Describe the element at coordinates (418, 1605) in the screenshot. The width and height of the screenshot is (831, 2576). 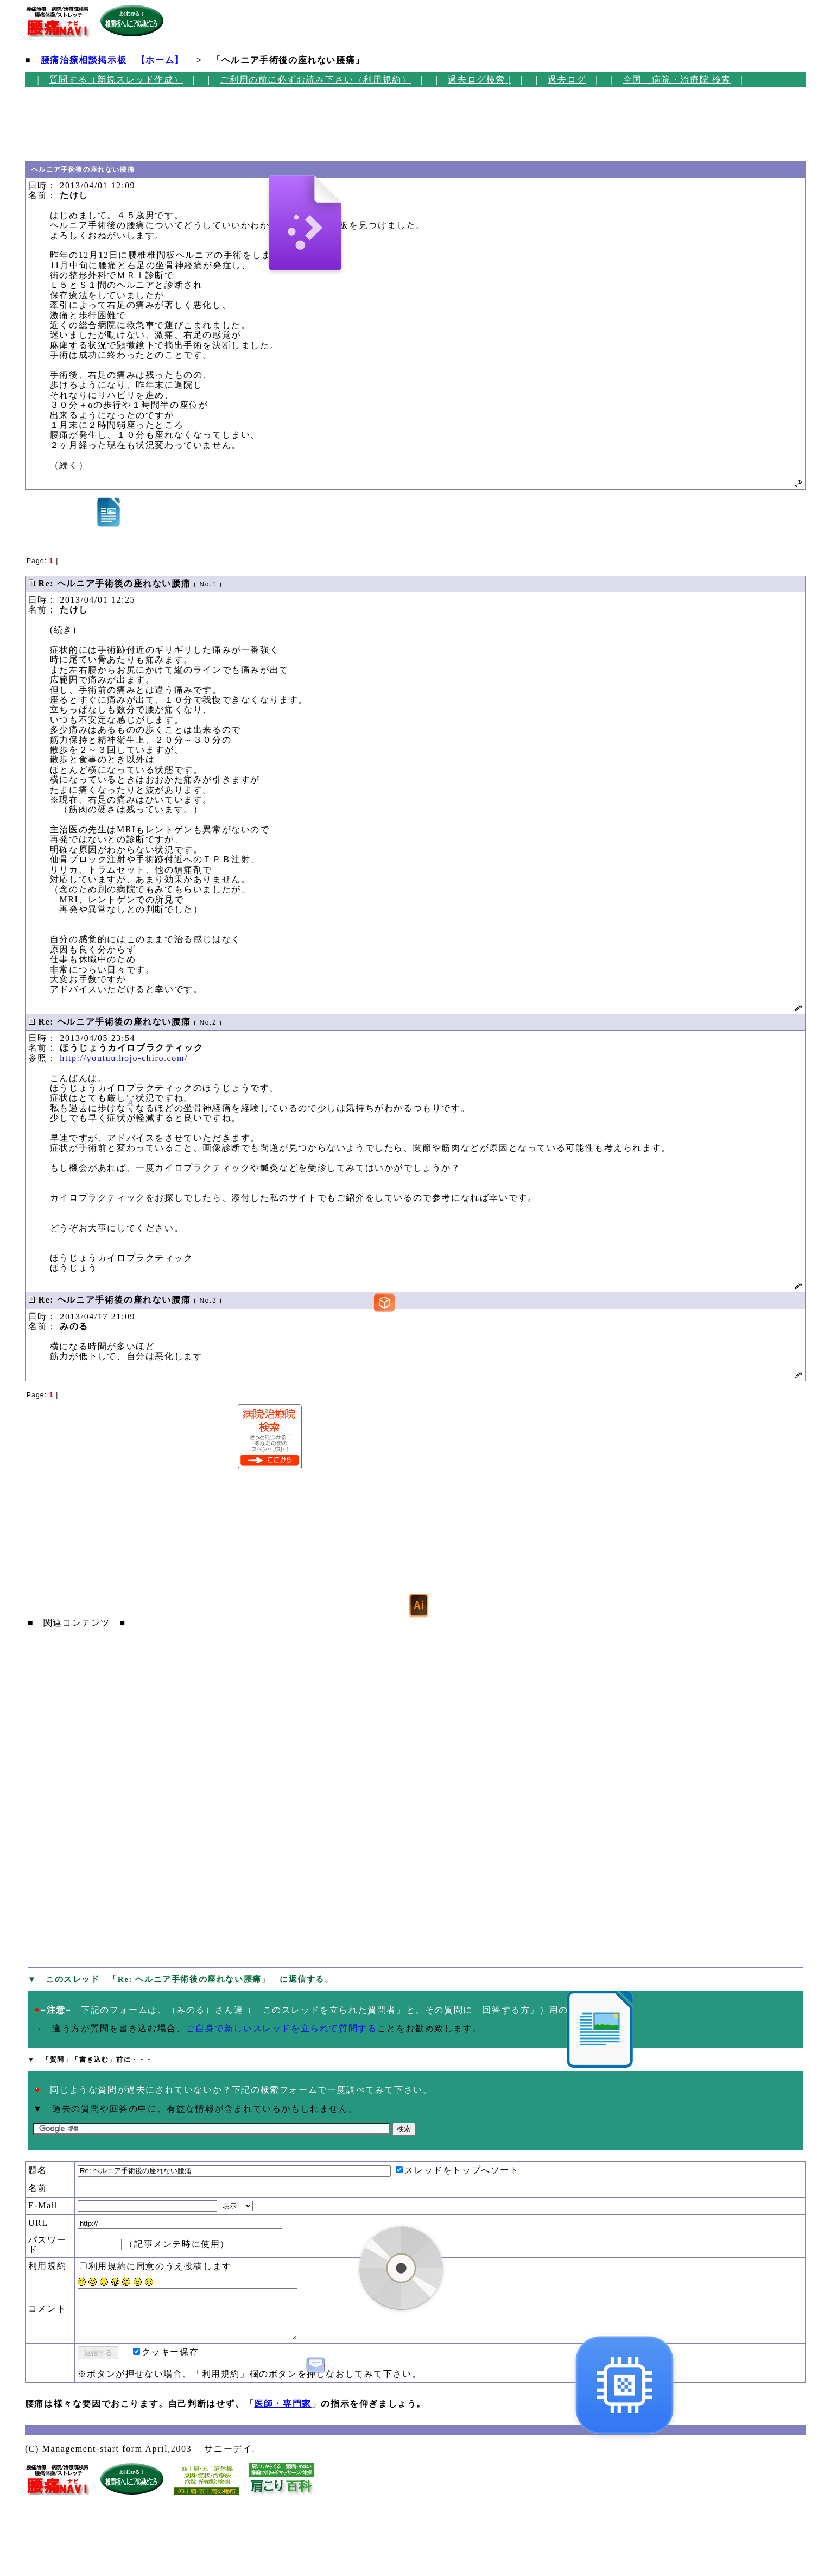
I see `open an Adobe Illustrator file` at that location.